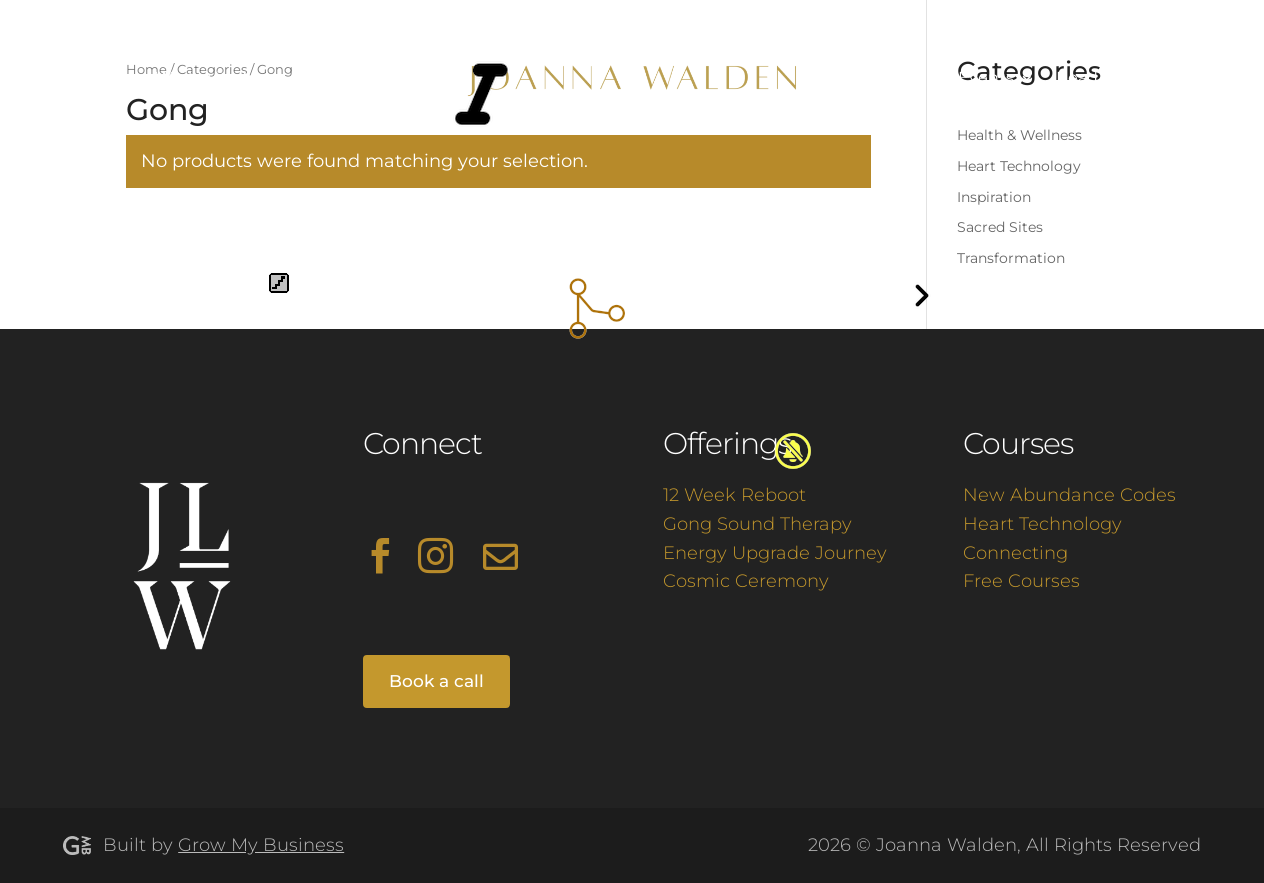 This screenshot has width=1264, height=883. Describe the element at coordinates (793, 451) in the screenshot. I see `mute notifications` at that location.